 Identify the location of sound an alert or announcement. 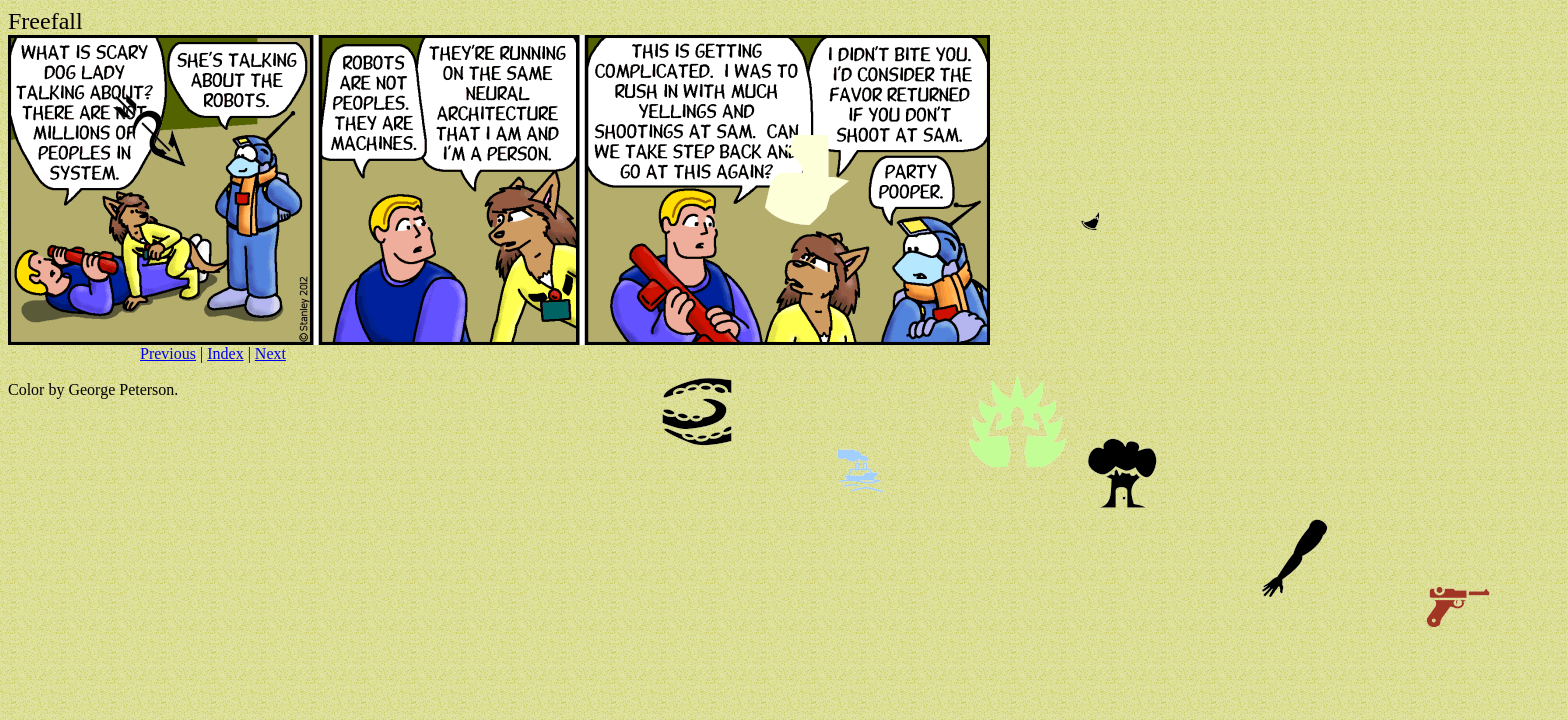
(1090, 220).